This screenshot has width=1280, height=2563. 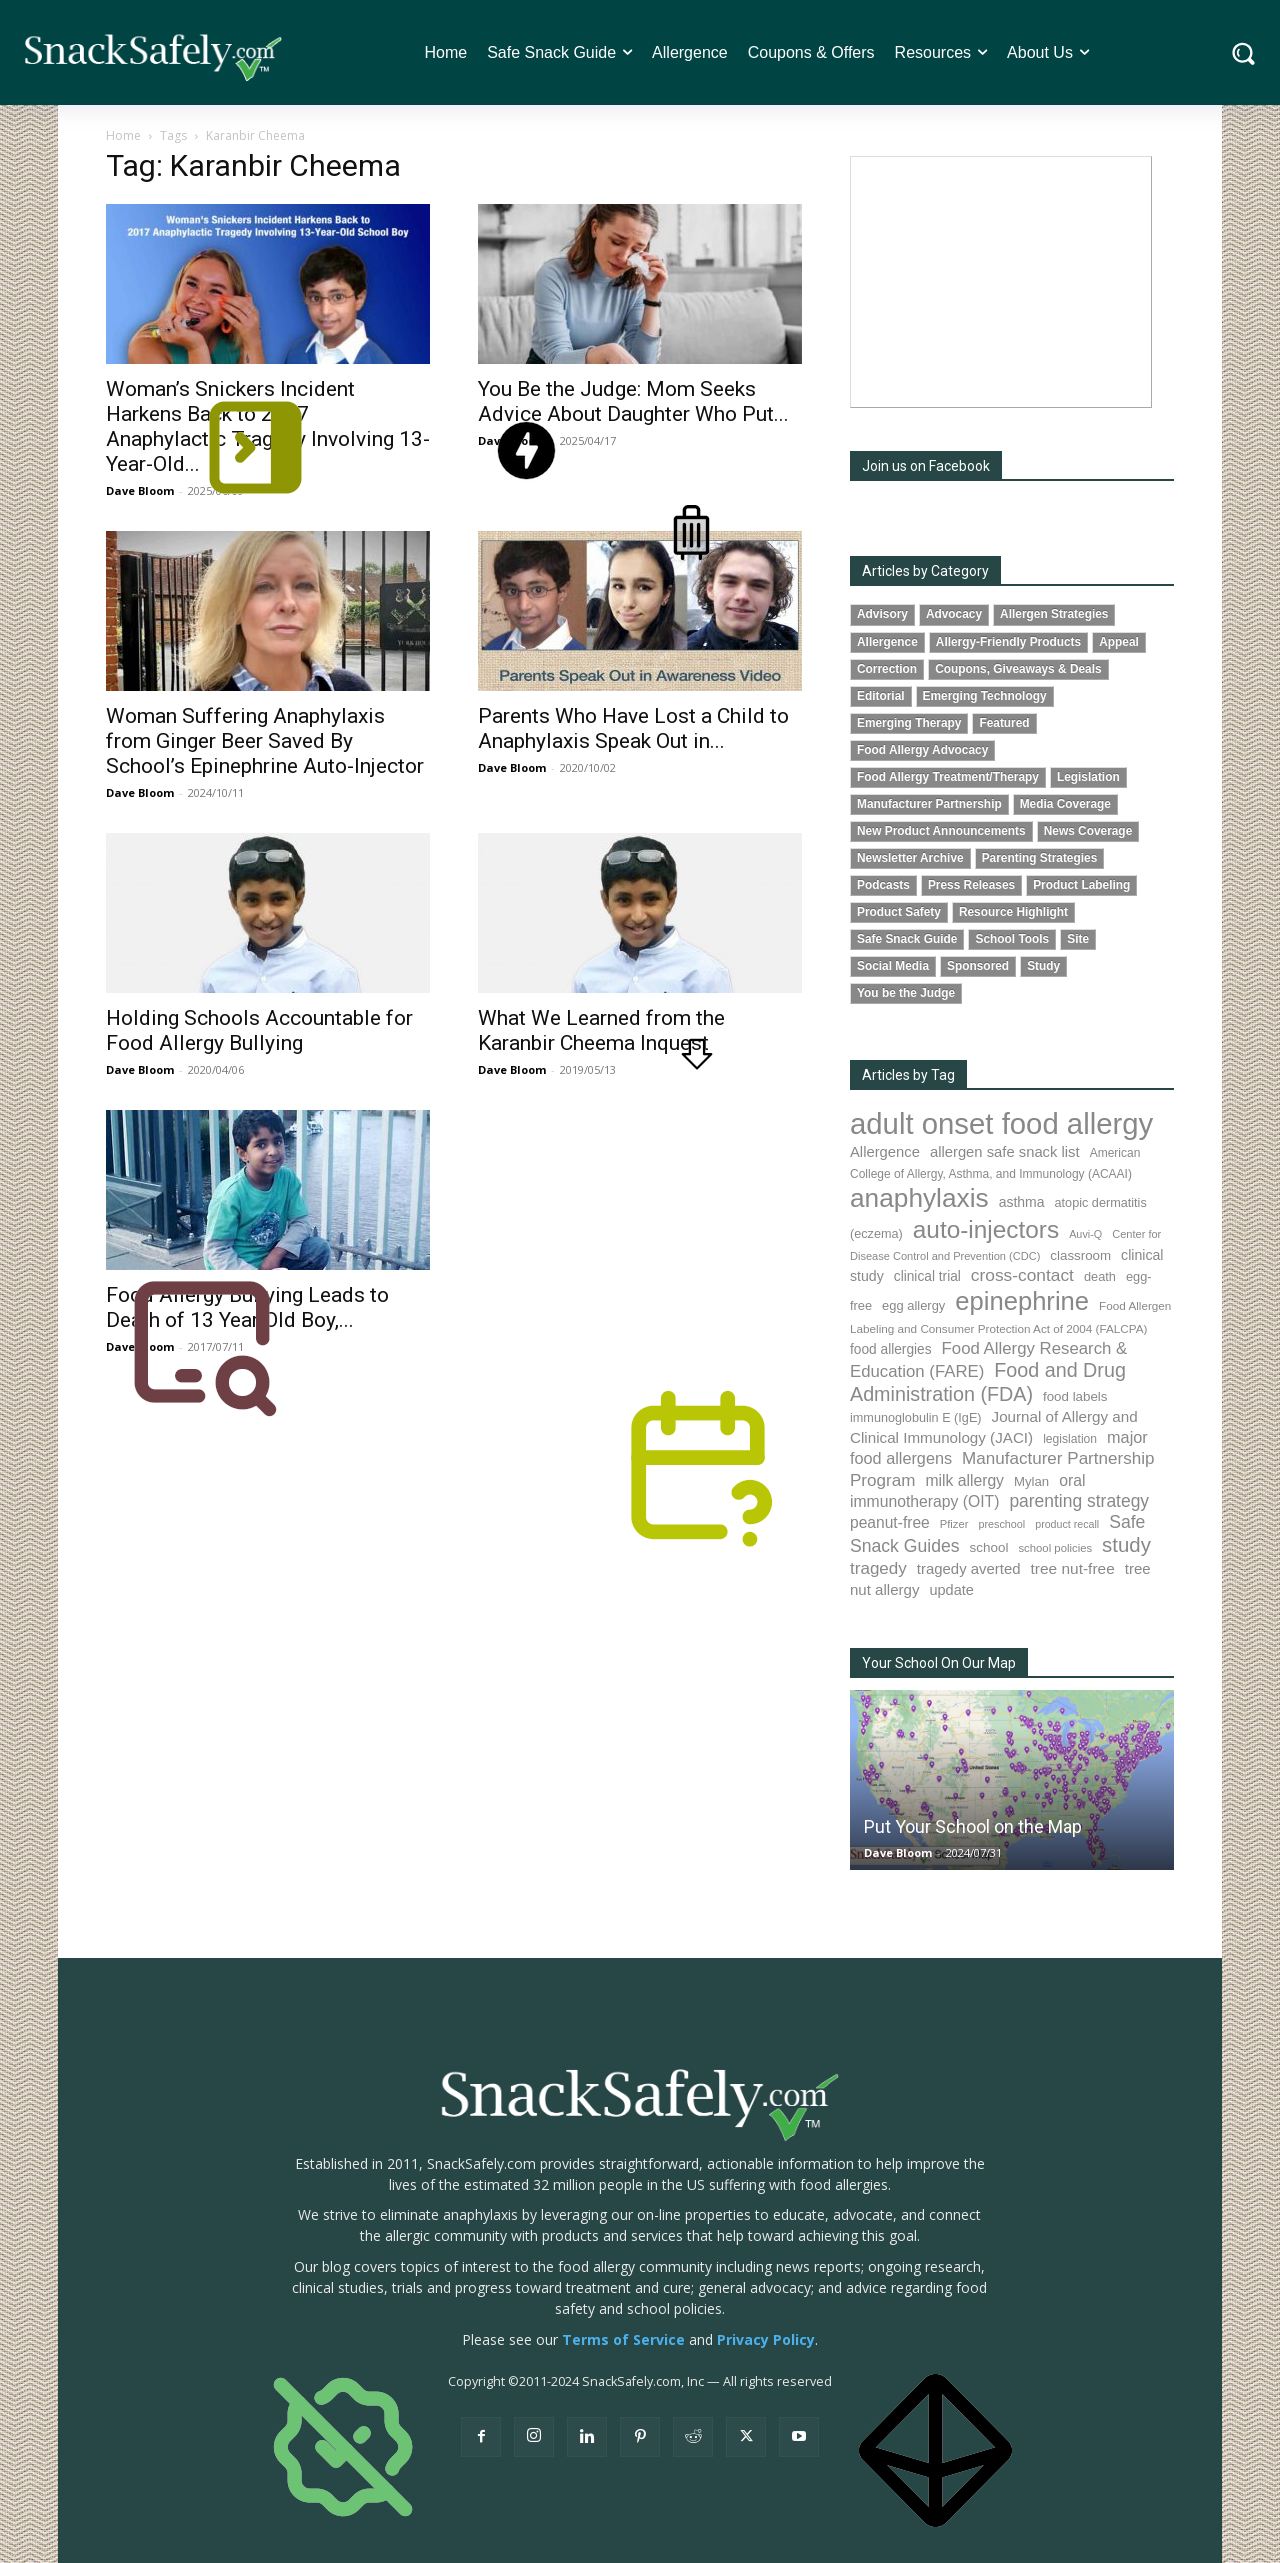 I want to click on download a file or content, so click(x=697, y=1053).